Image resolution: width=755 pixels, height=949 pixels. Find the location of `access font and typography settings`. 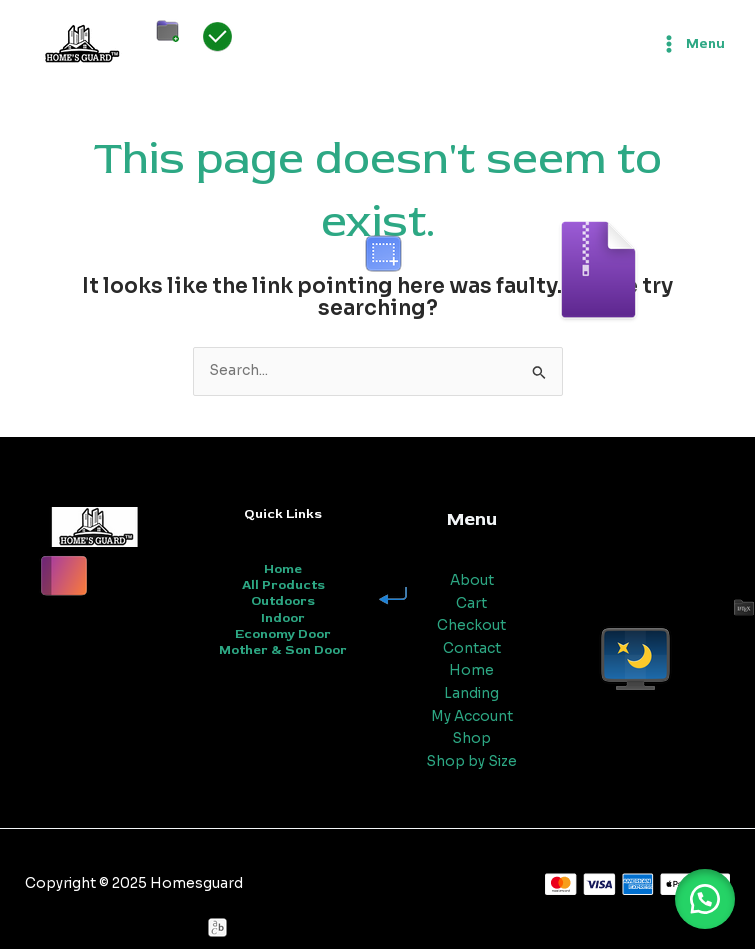

access font and typography settings is located at coordinates (217, 927).